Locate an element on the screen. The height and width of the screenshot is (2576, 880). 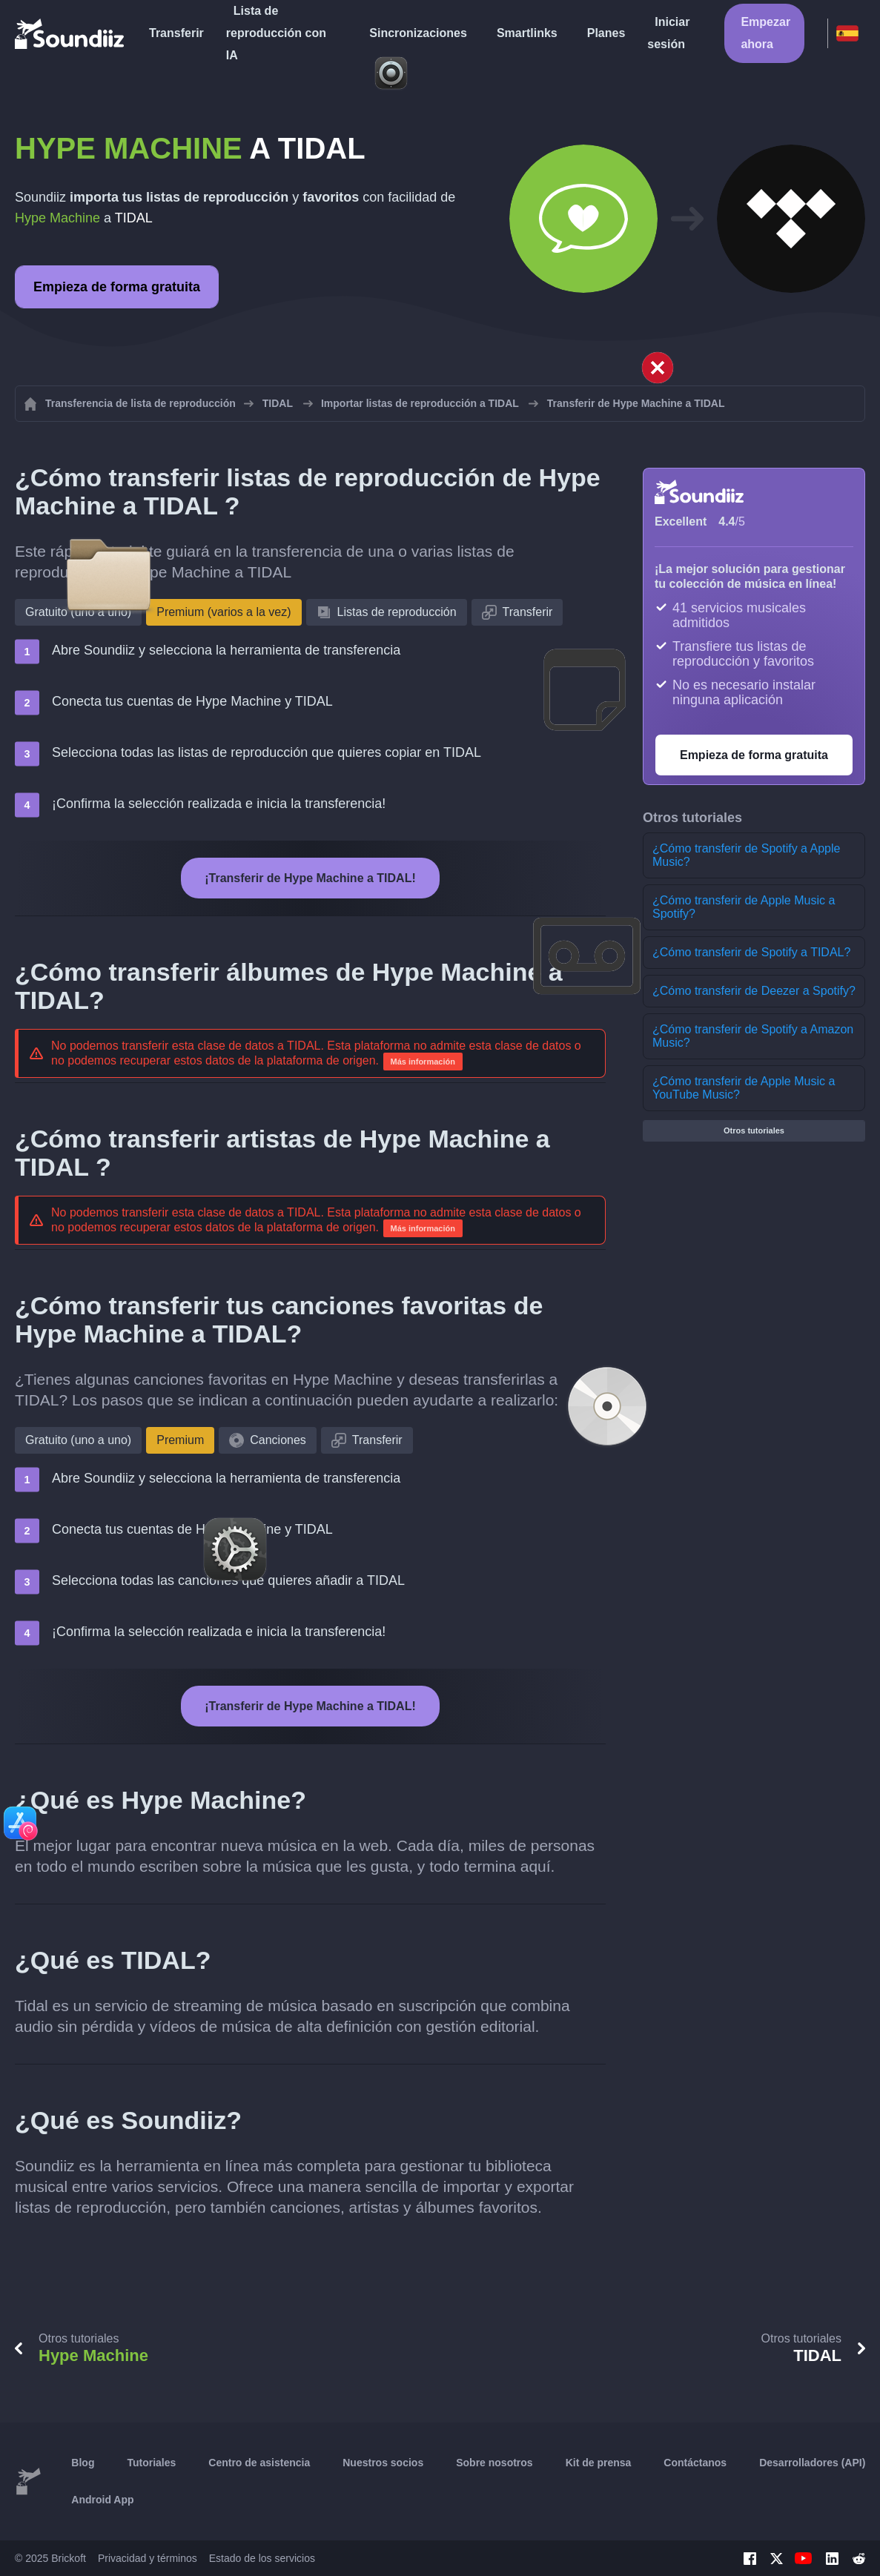
access desktop widgets or desklets is located at coordinates (584, 689).